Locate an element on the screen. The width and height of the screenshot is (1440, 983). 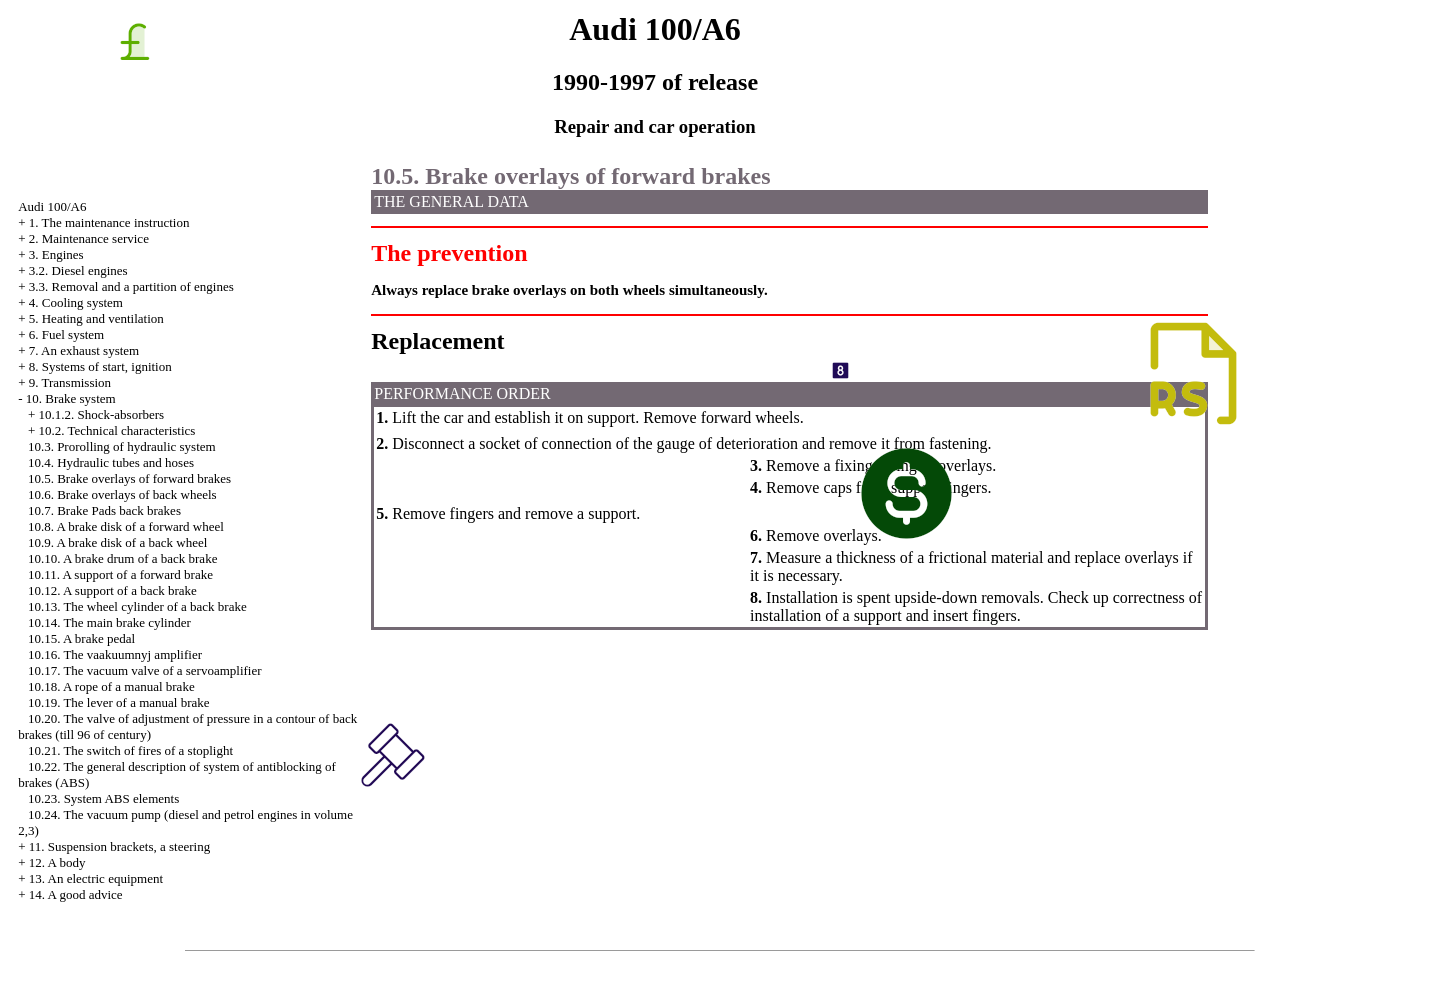
indicates item number eight in a list or sequence is located at coordinates (840, 370).